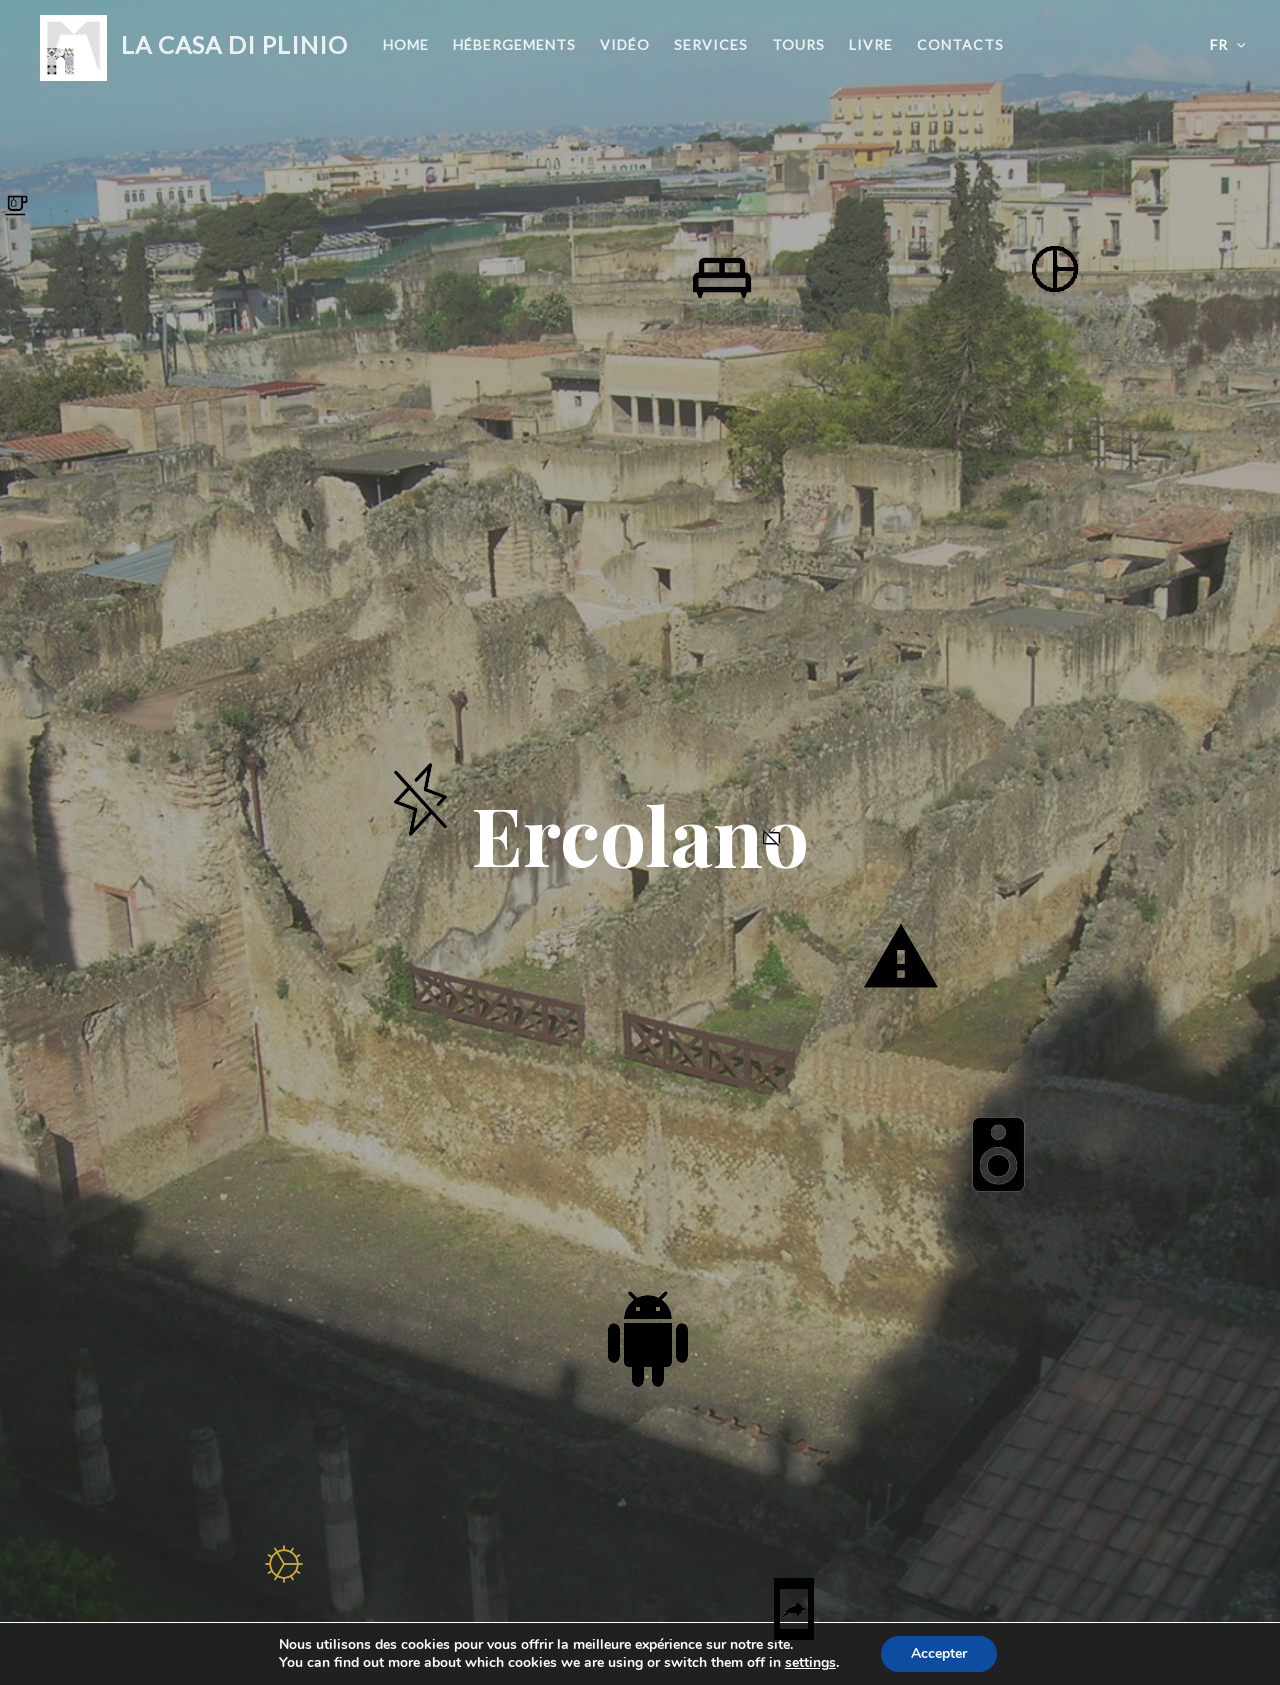 The height and width of the screenshot is (1685, 1280). I want to click on indicates a warning or potential issue, so click(901, 957).